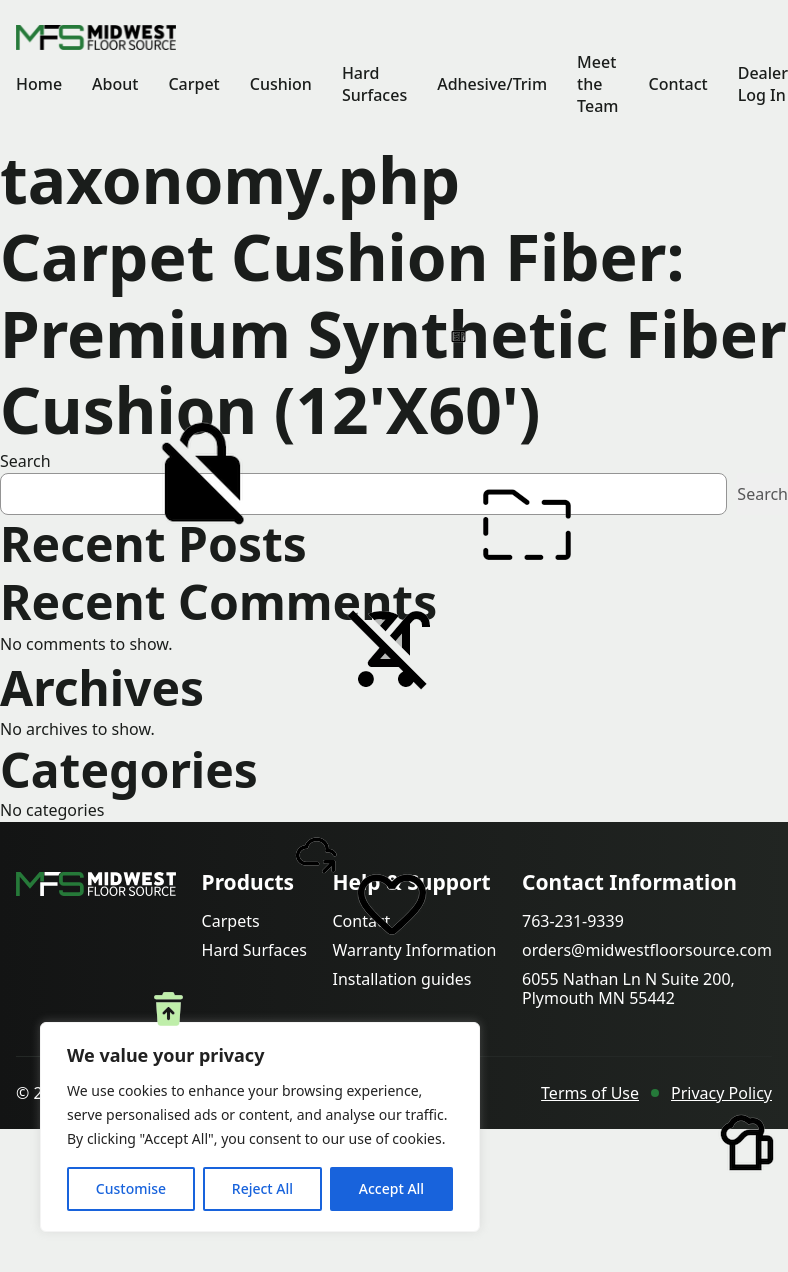 This screenshot has width=788, height=1272. What do you see at coordinates (392, 905) in the screenshot?
I see `add to favorites` at bounding box center [392, 905].